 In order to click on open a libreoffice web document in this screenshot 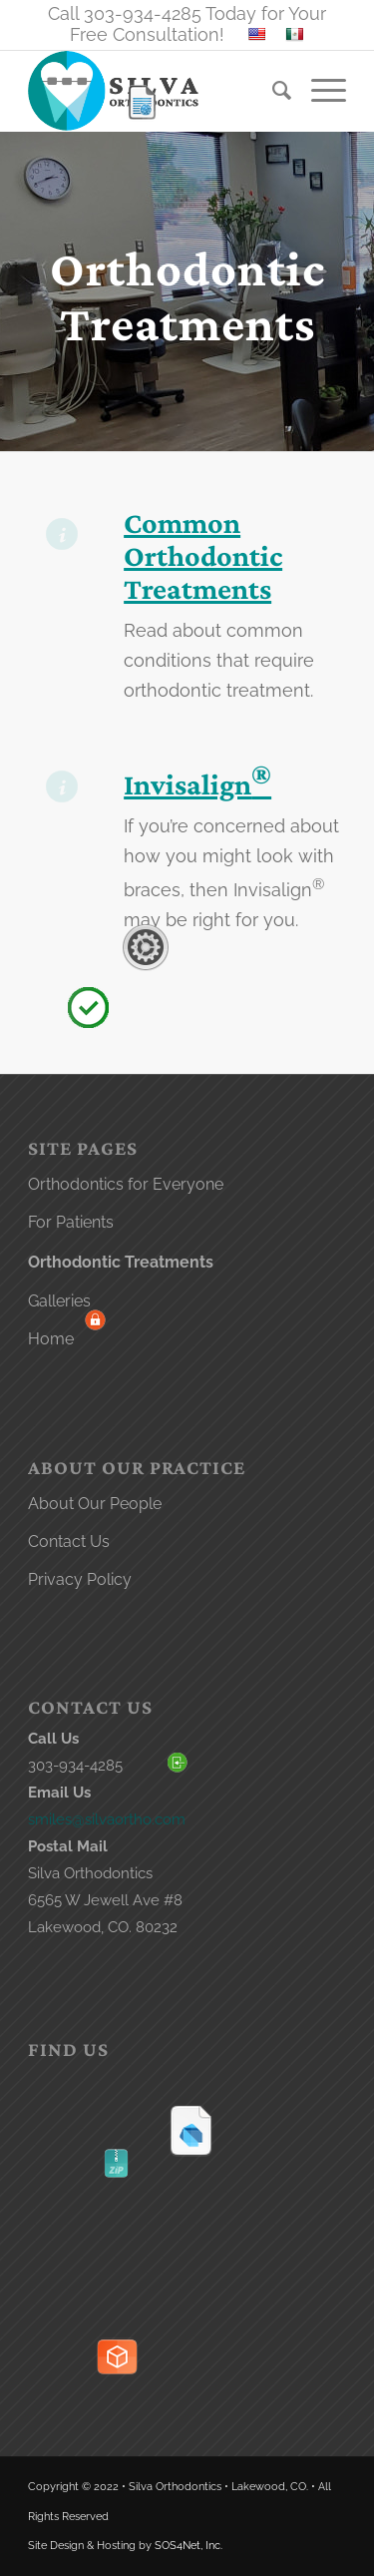, I will do `click(142, 102)`.